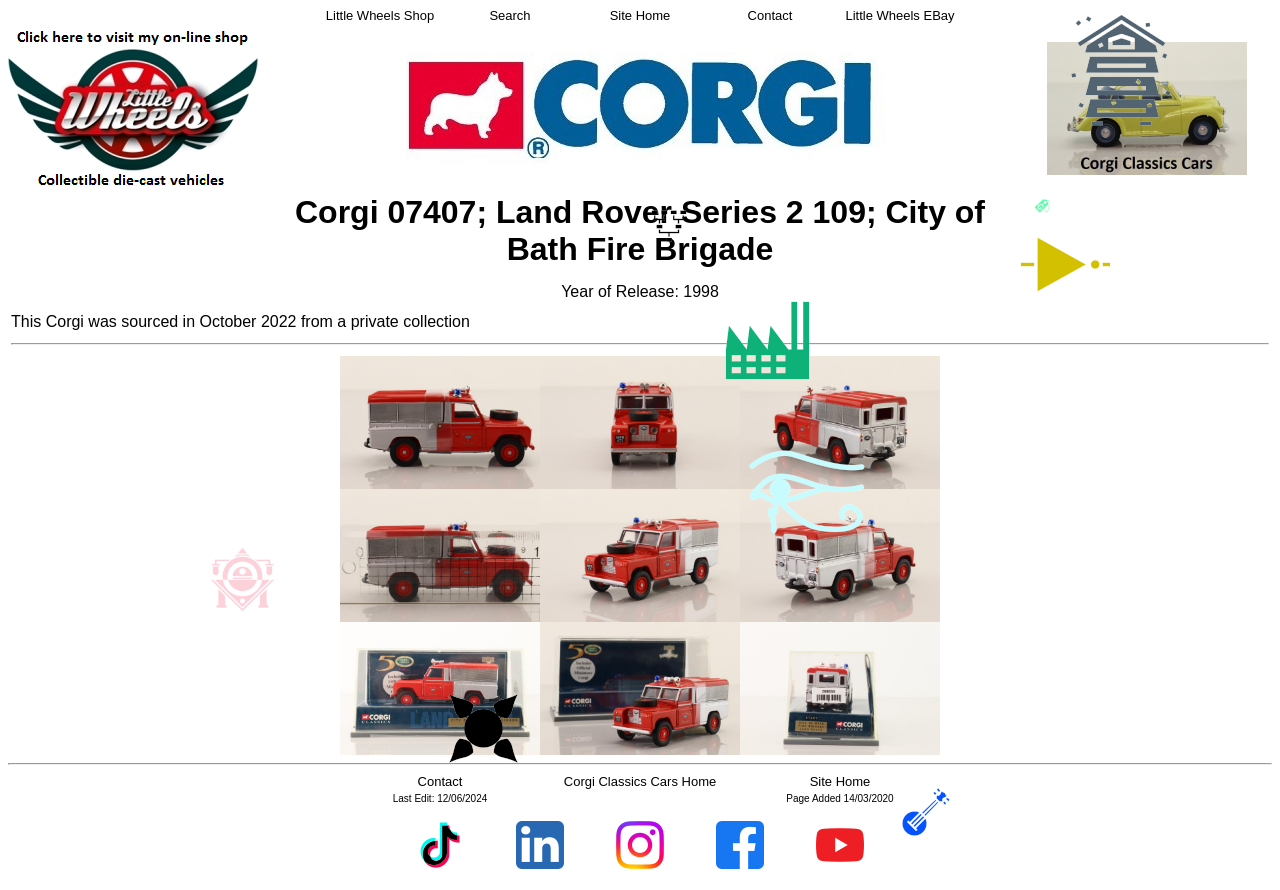 The image size is (1280, 890). Describe the element at coordinates (1042, 206) in the screenshot. I see `view price or discount information` at that location.